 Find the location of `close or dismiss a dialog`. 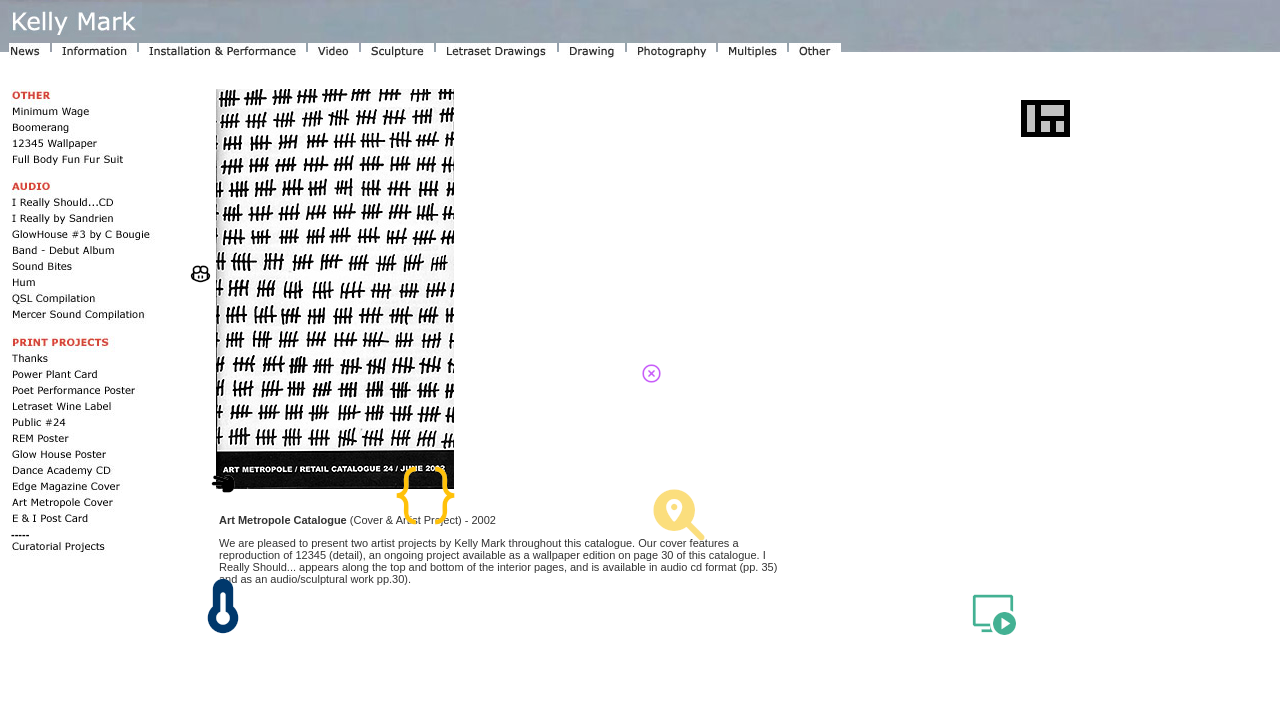

close or dismiss a dialog is located at coordinates (651, 373).